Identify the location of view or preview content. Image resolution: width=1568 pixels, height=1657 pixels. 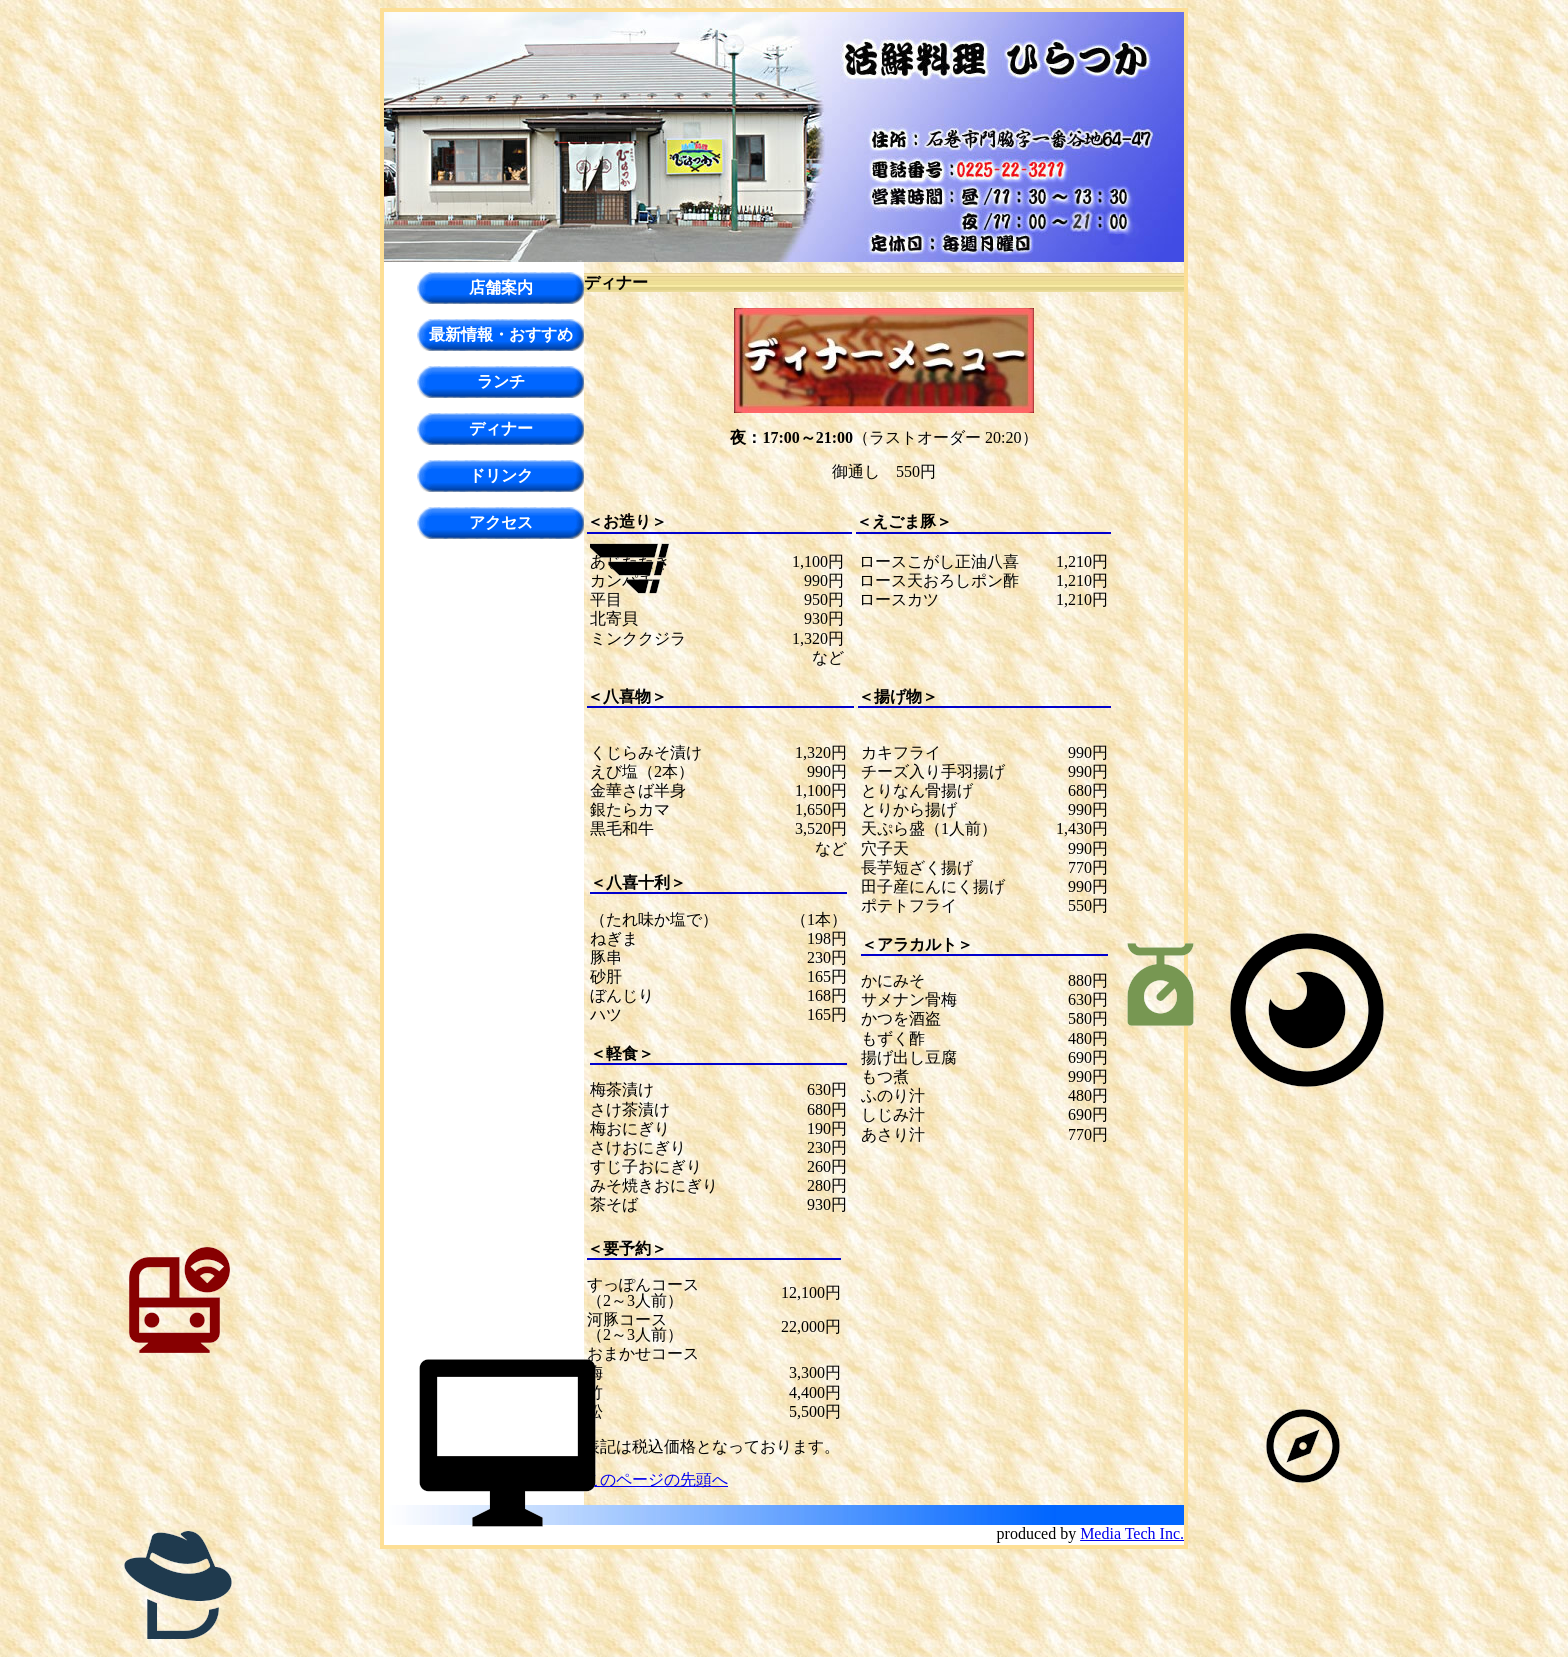
(1307, 1010).